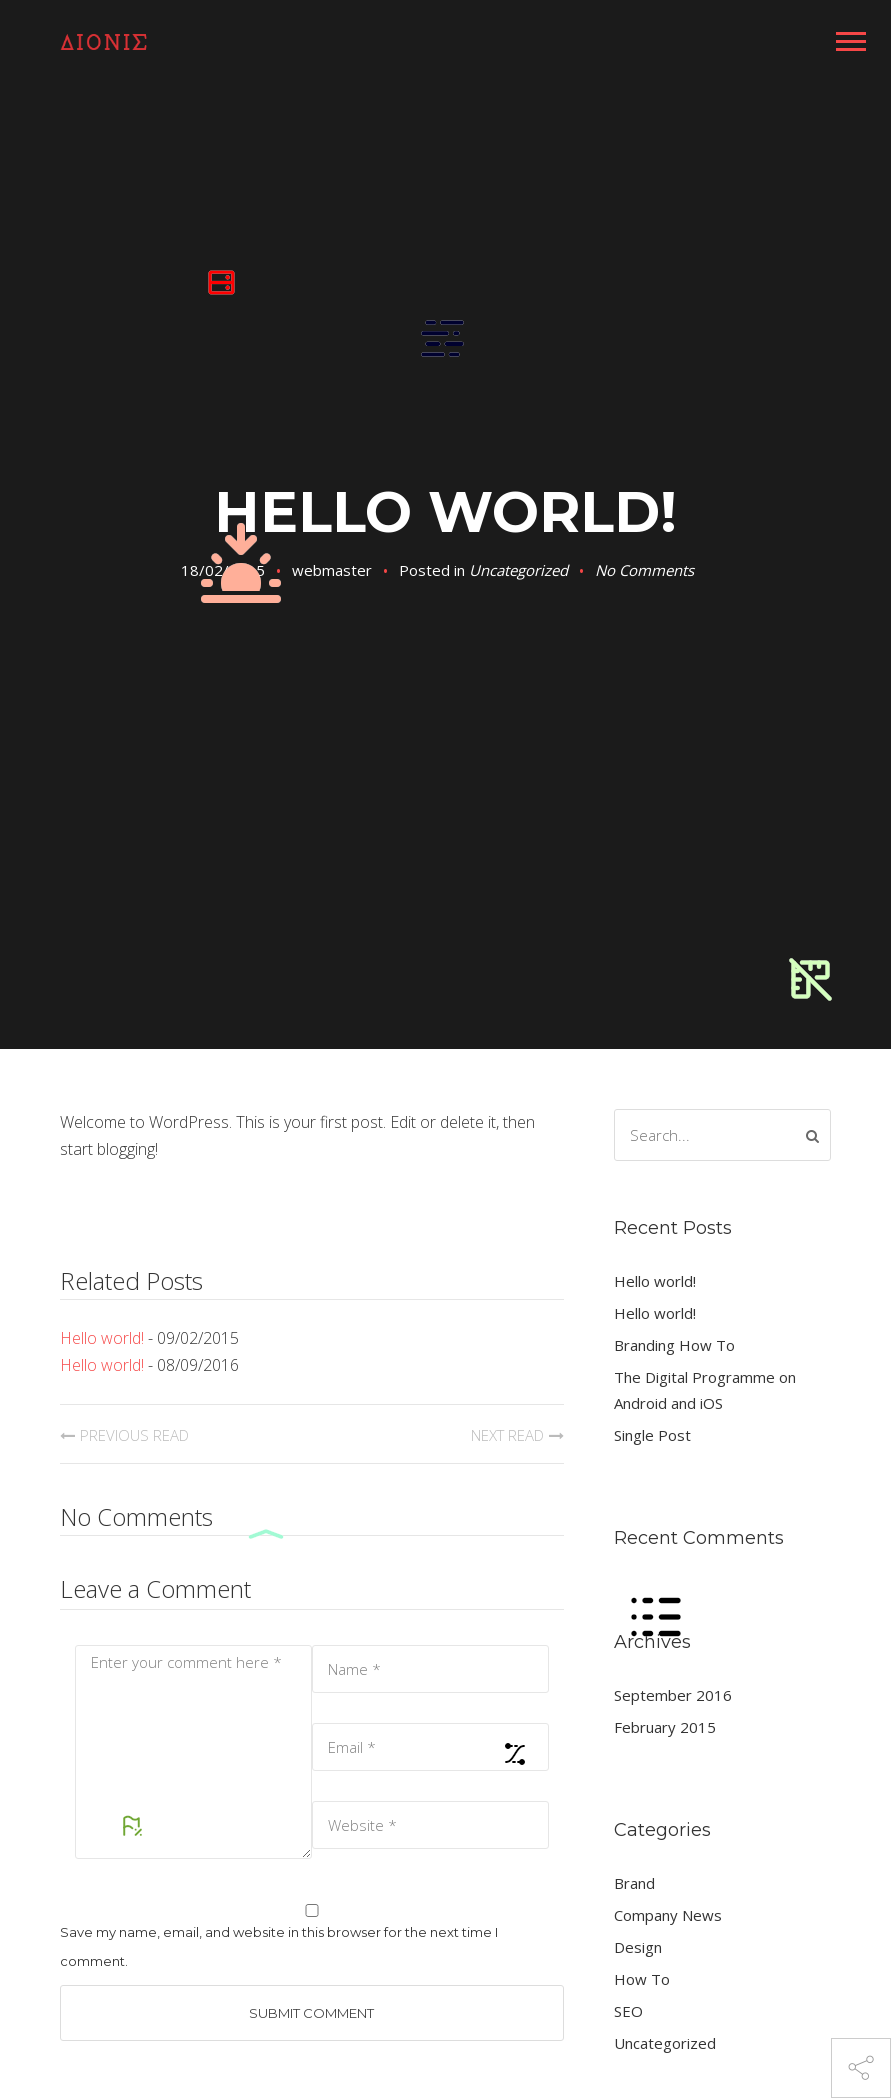 This screenshot has height=2098, width=891. Describe the element at coordinates (131, 1825) in the screenshot. I see `view flagged discounts or promotions` at that location.